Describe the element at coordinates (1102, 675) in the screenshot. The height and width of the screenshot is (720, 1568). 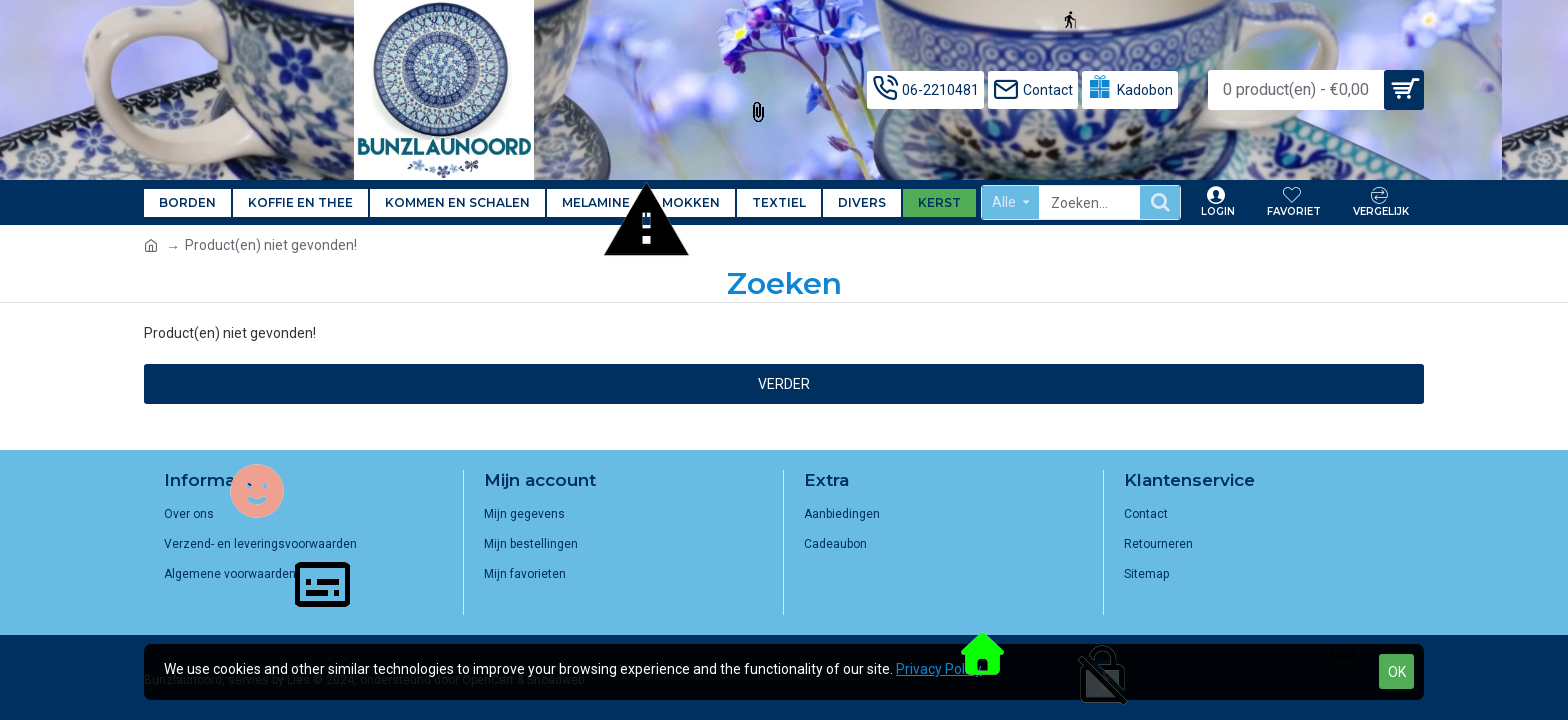
I see `indicates an unencrypted or insecure email connection` at that location.